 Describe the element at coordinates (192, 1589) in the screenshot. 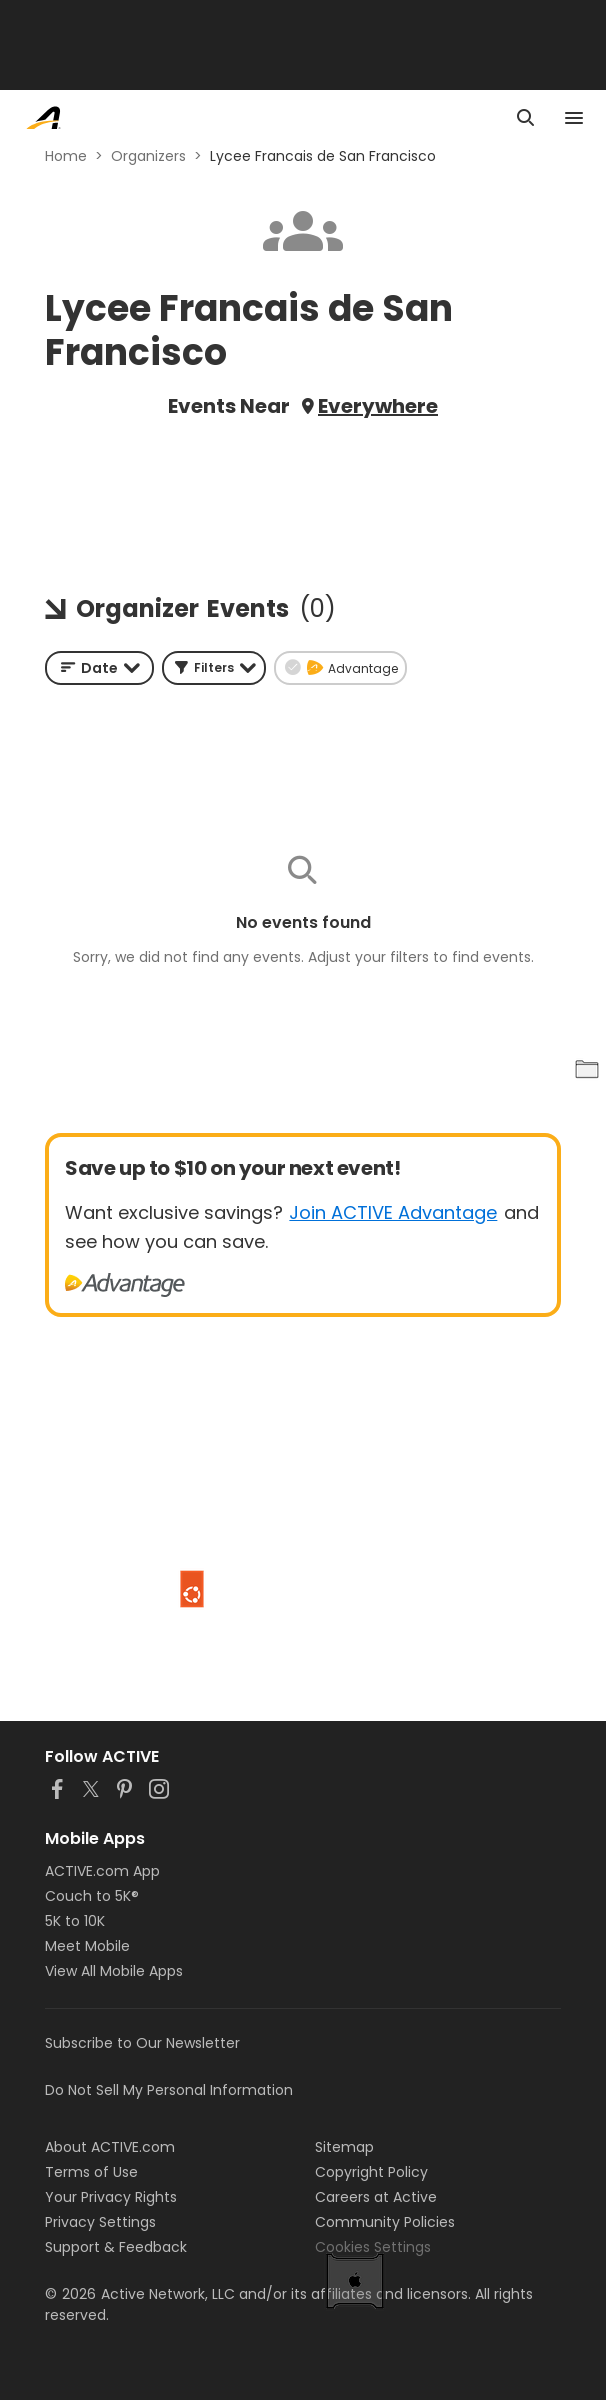

I see `open the ubuntu system menu` at that location.